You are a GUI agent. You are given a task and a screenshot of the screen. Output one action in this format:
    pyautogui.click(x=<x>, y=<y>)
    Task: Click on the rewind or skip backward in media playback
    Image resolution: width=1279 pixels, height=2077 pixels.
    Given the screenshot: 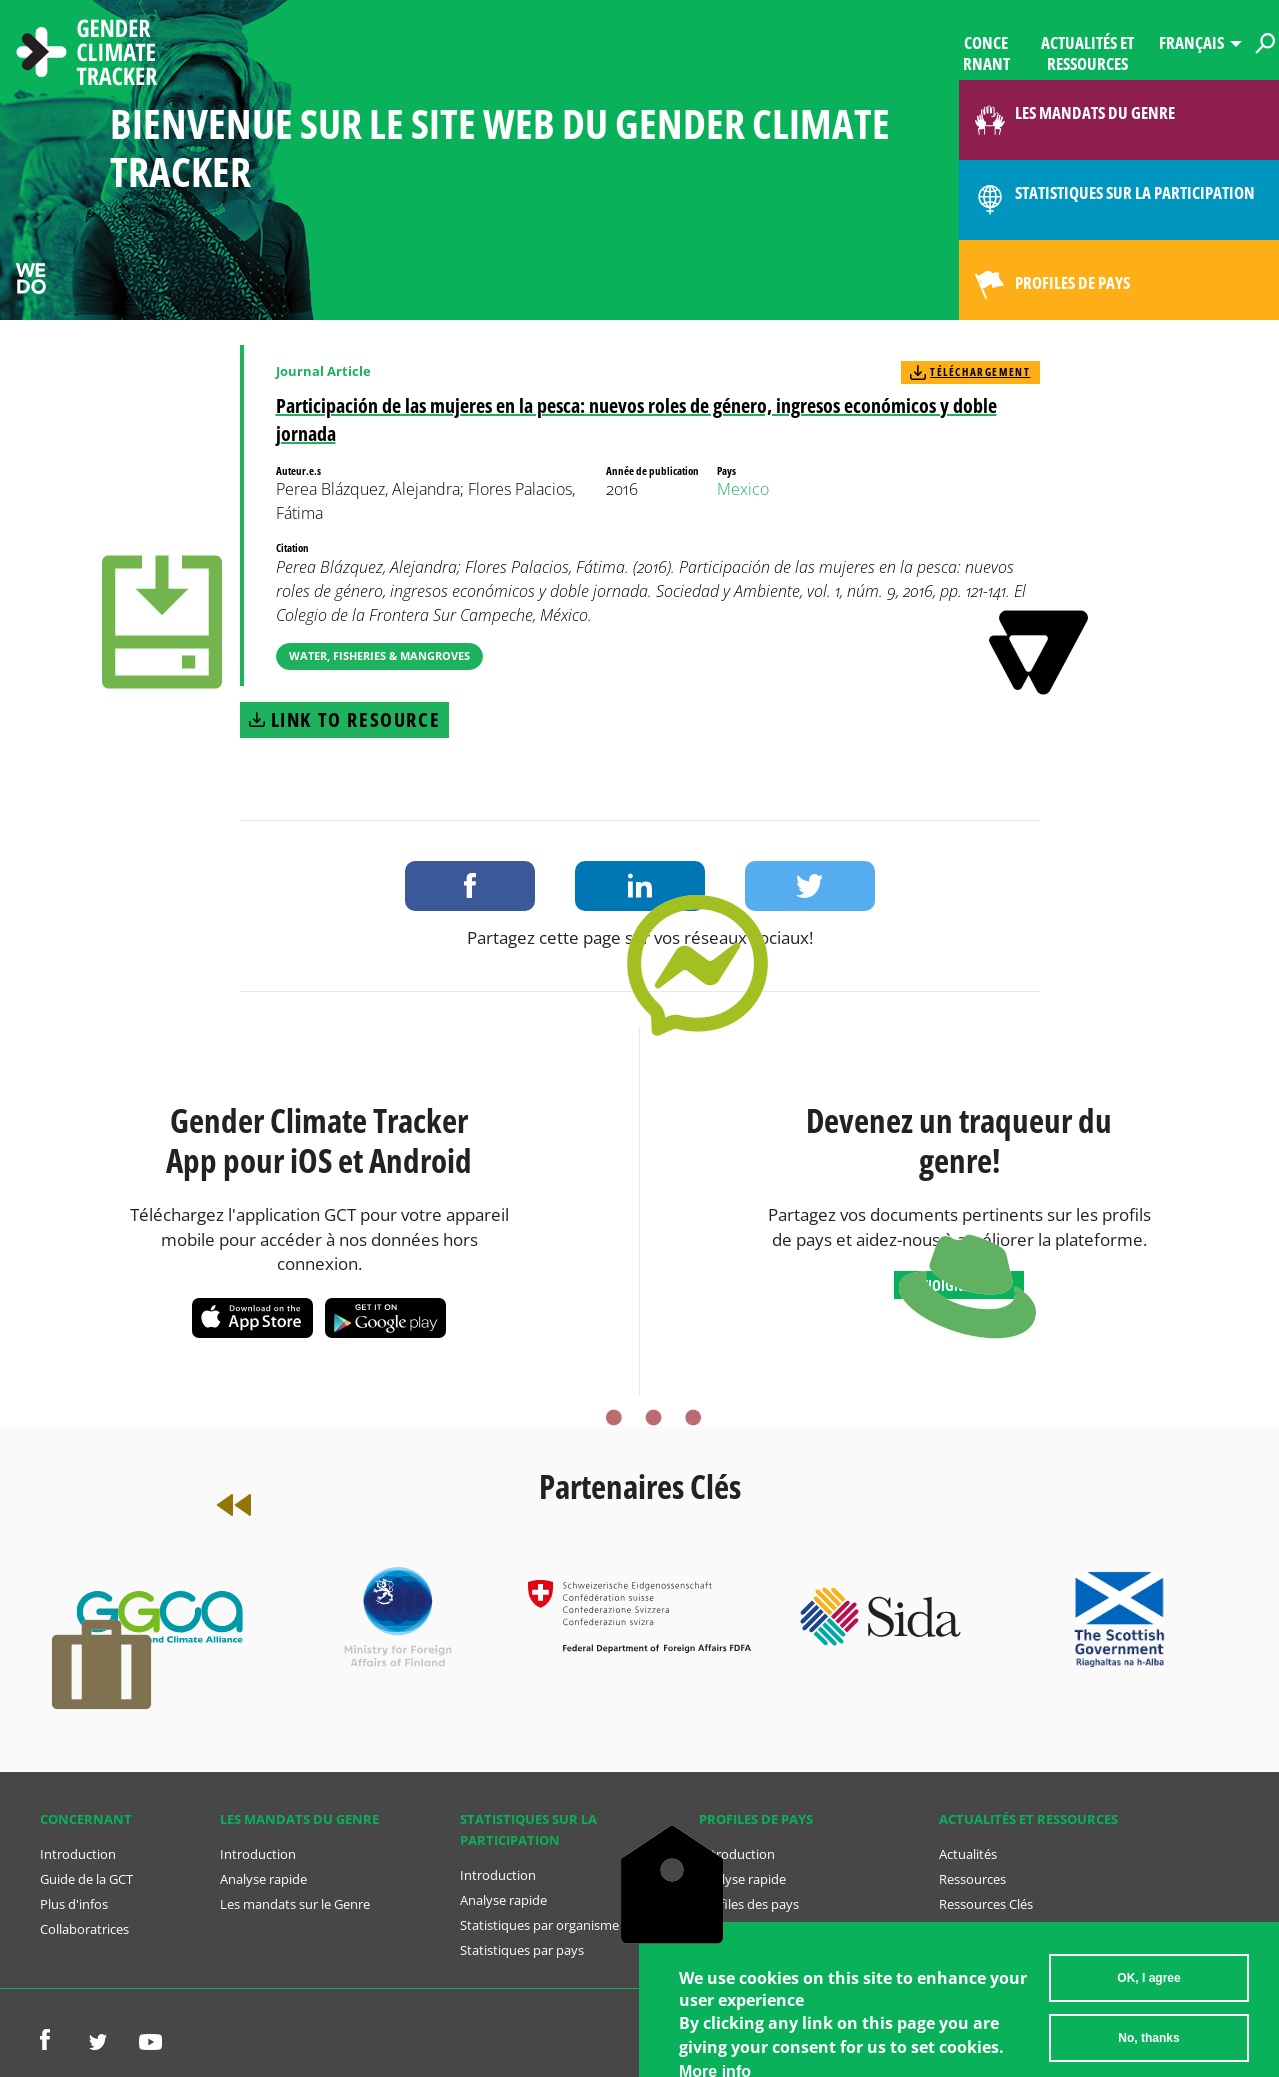 What is the action you would take?
    pyautogui.click(x=235, y=1505)
    